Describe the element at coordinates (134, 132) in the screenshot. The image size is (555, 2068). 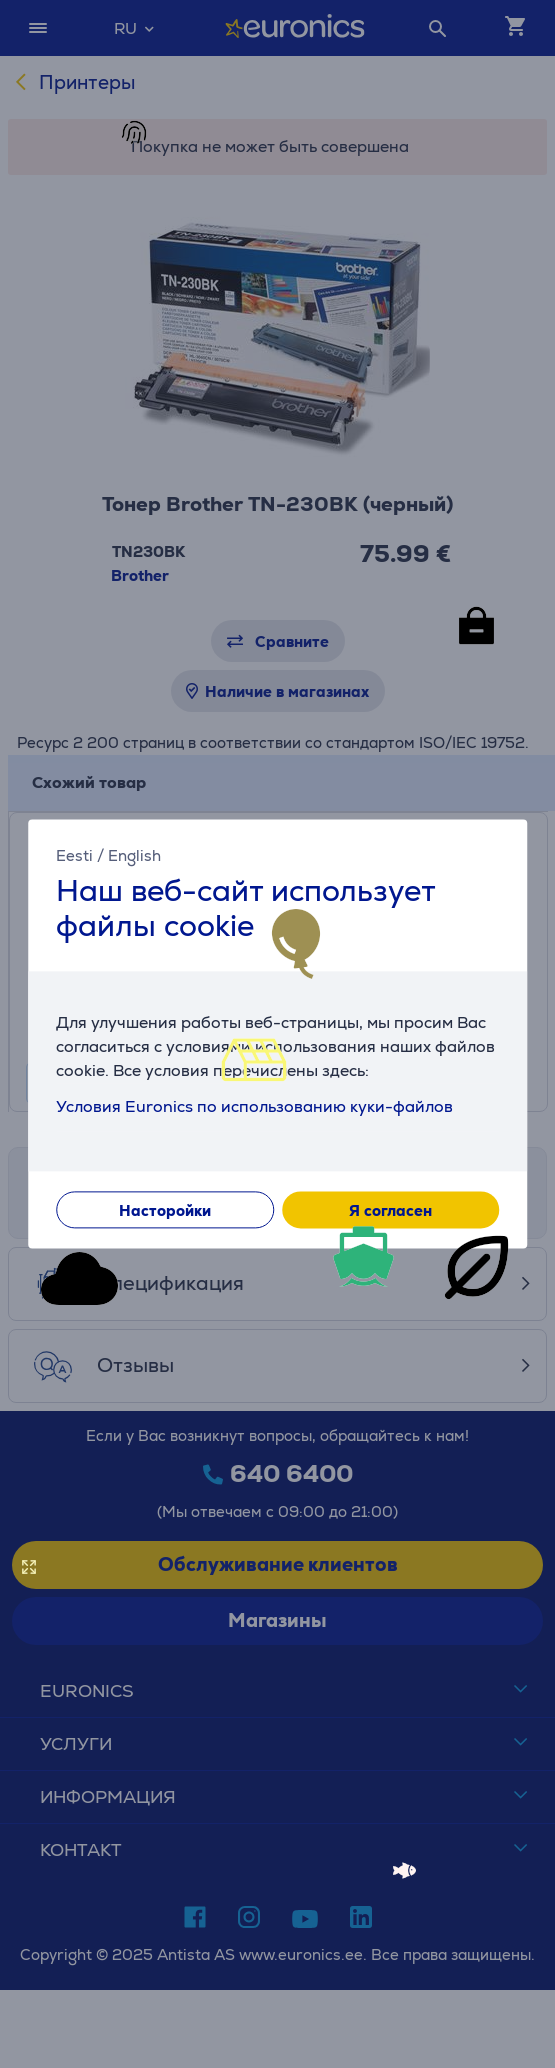
I see `authenticate with fingerprint` at that location.